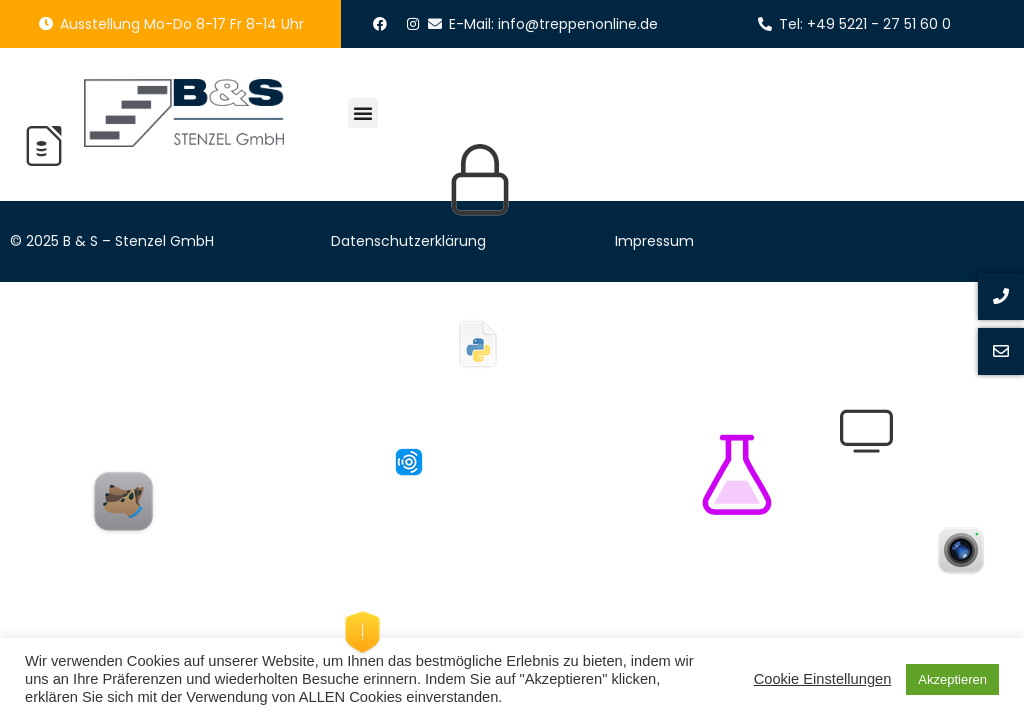 The image size is (1024, 720). Describe the element at coordinates (362, 633) in the screenshot. I see `indicates medium security level or partial protection` at that location.